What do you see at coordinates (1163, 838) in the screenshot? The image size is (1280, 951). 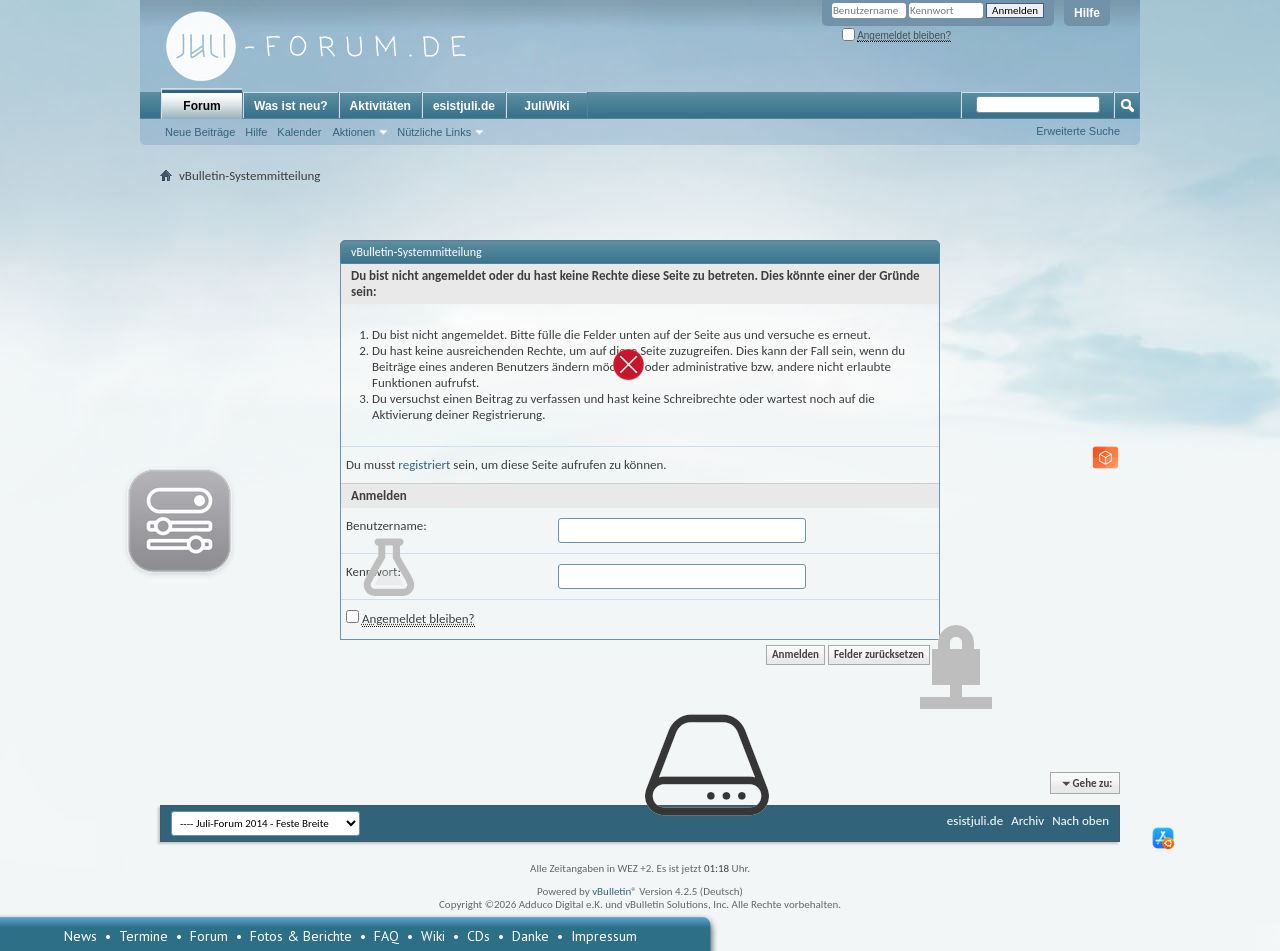 I see `open ubuntu software center` at bounding box center [1163, 838].